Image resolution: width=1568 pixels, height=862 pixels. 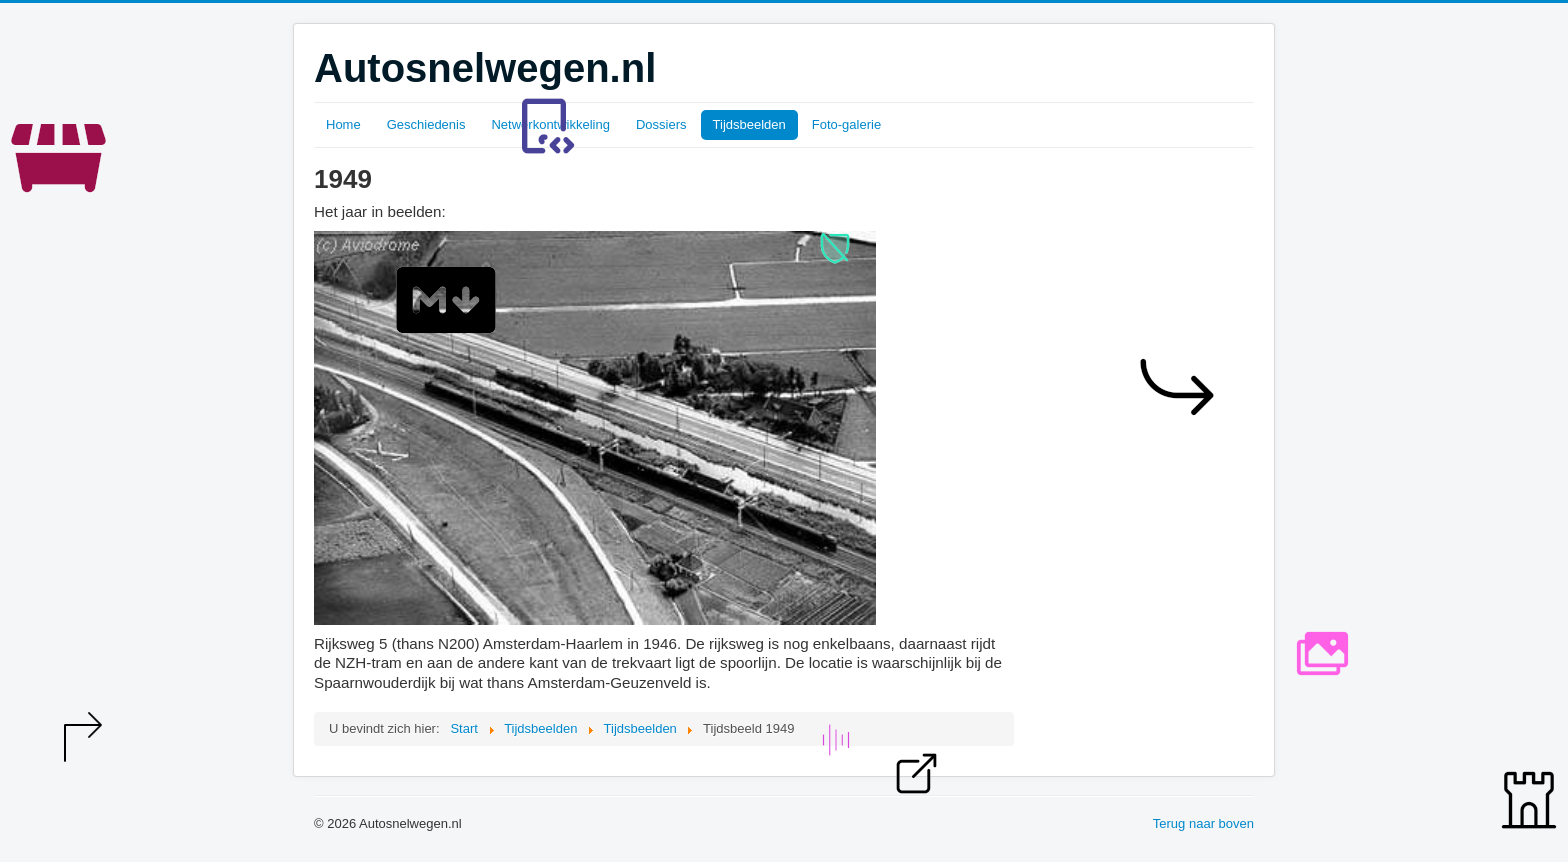 What do you see at coordinates (1529, 799) in the screenshot?
I see `access castle or fortress-themed content` at bounding box center [1529, 799].